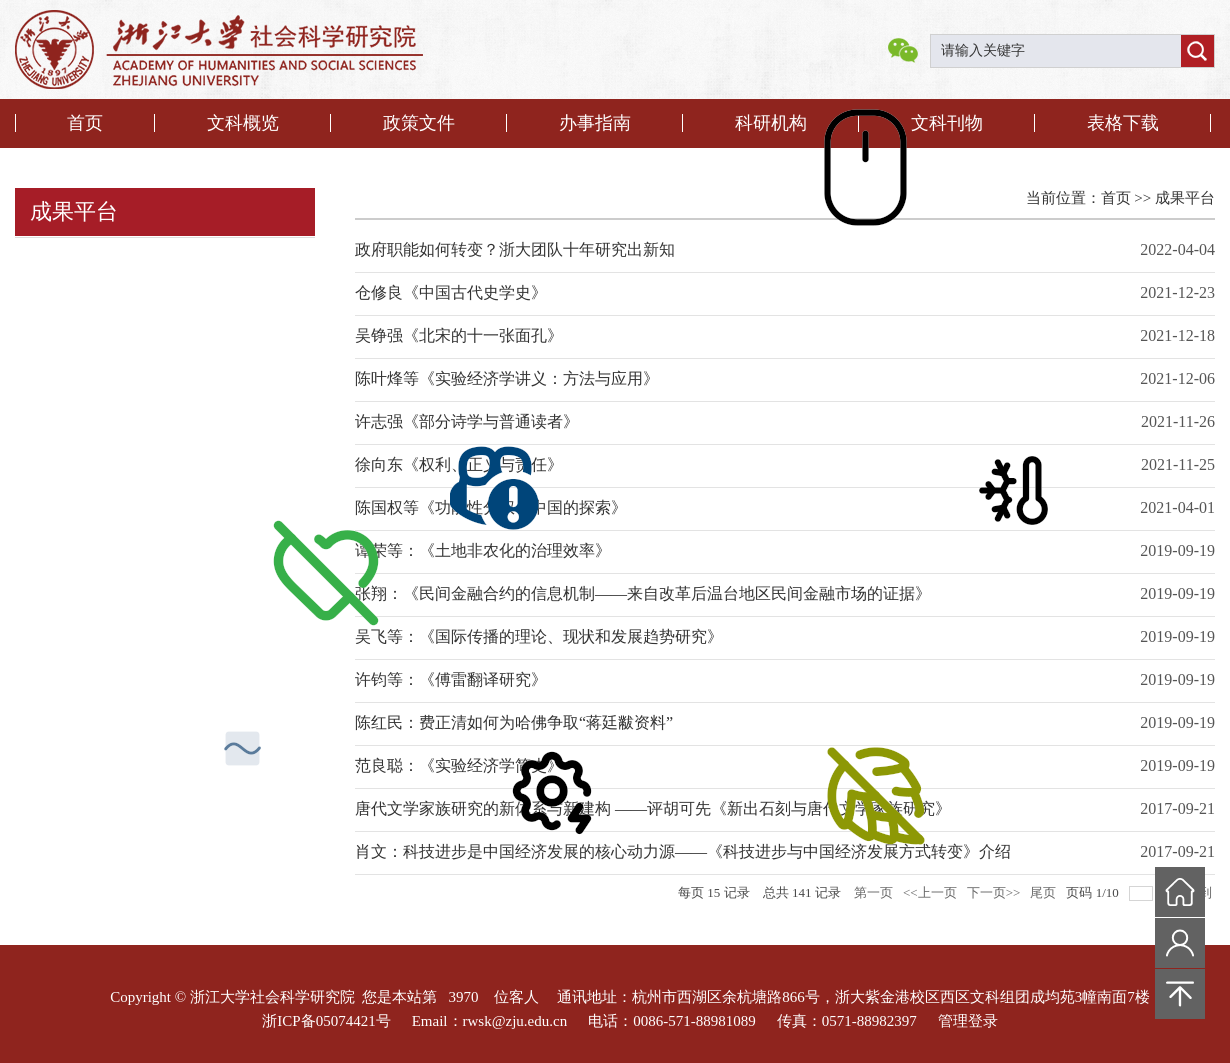  Describe the element at coordinates (495, 486) in the screenshot. I see `indicates a warning or issue with GitHub Copilot` at that location.